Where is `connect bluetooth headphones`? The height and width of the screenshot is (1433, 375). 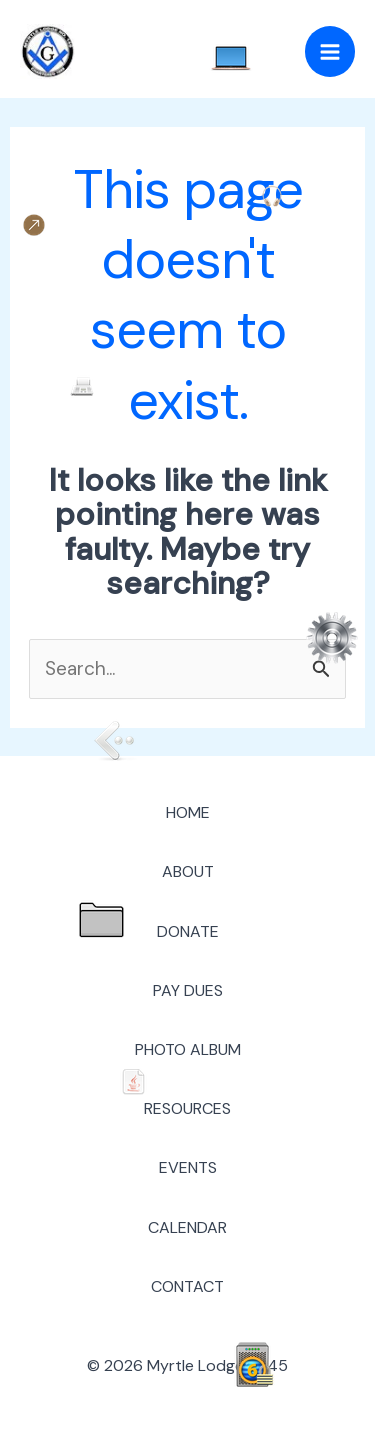 connect bluetooth headphones is located at coordinates (272, 196).